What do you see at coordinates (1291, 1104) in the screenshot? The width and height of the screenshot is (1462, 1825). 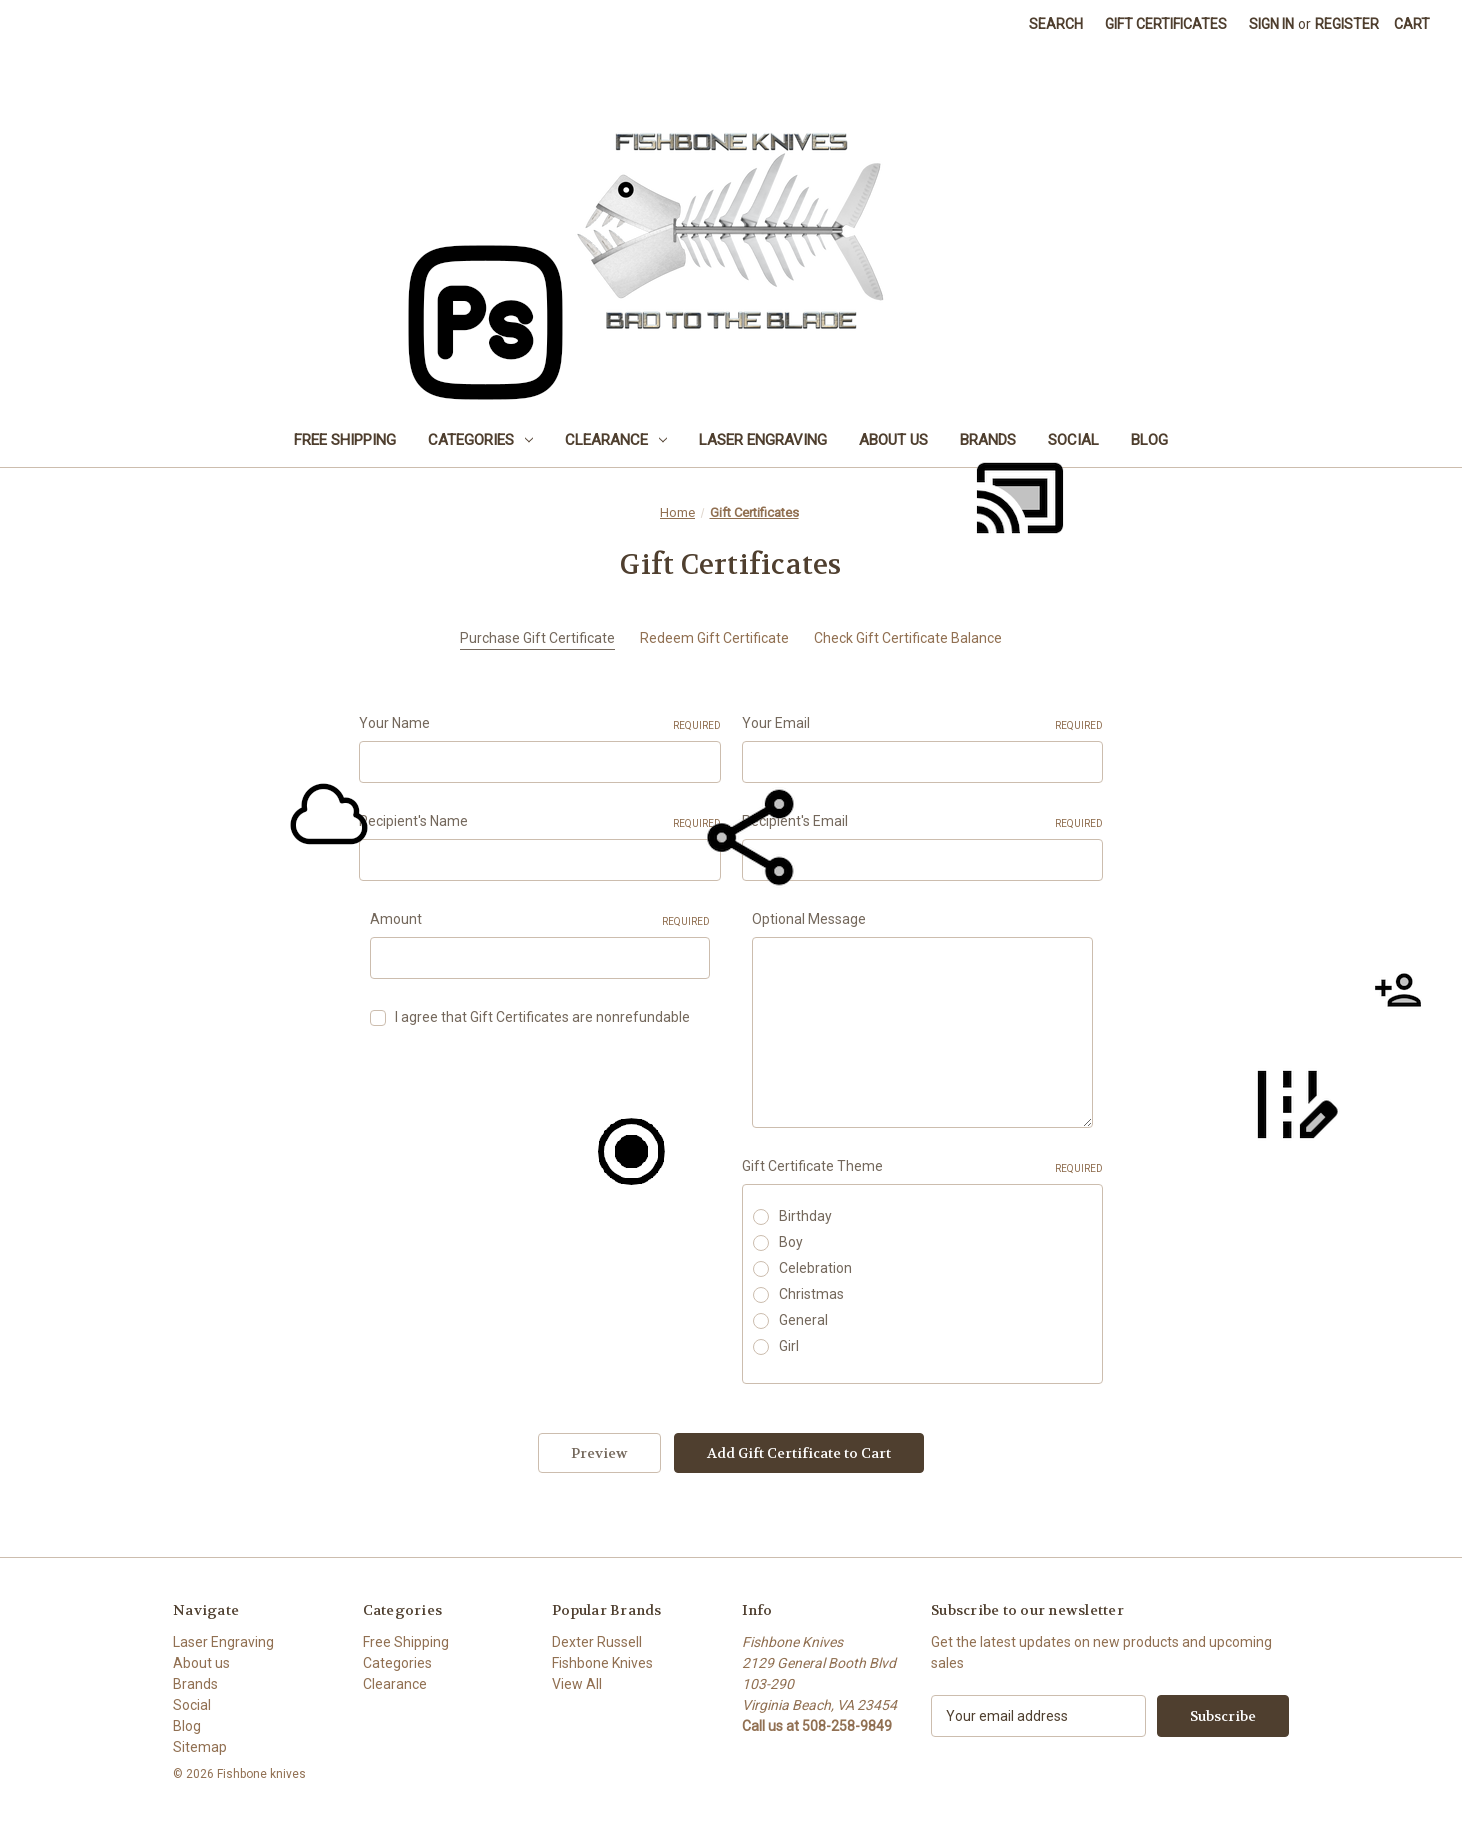 I see `edit road or route details` at bounding box center [1291, 1104].